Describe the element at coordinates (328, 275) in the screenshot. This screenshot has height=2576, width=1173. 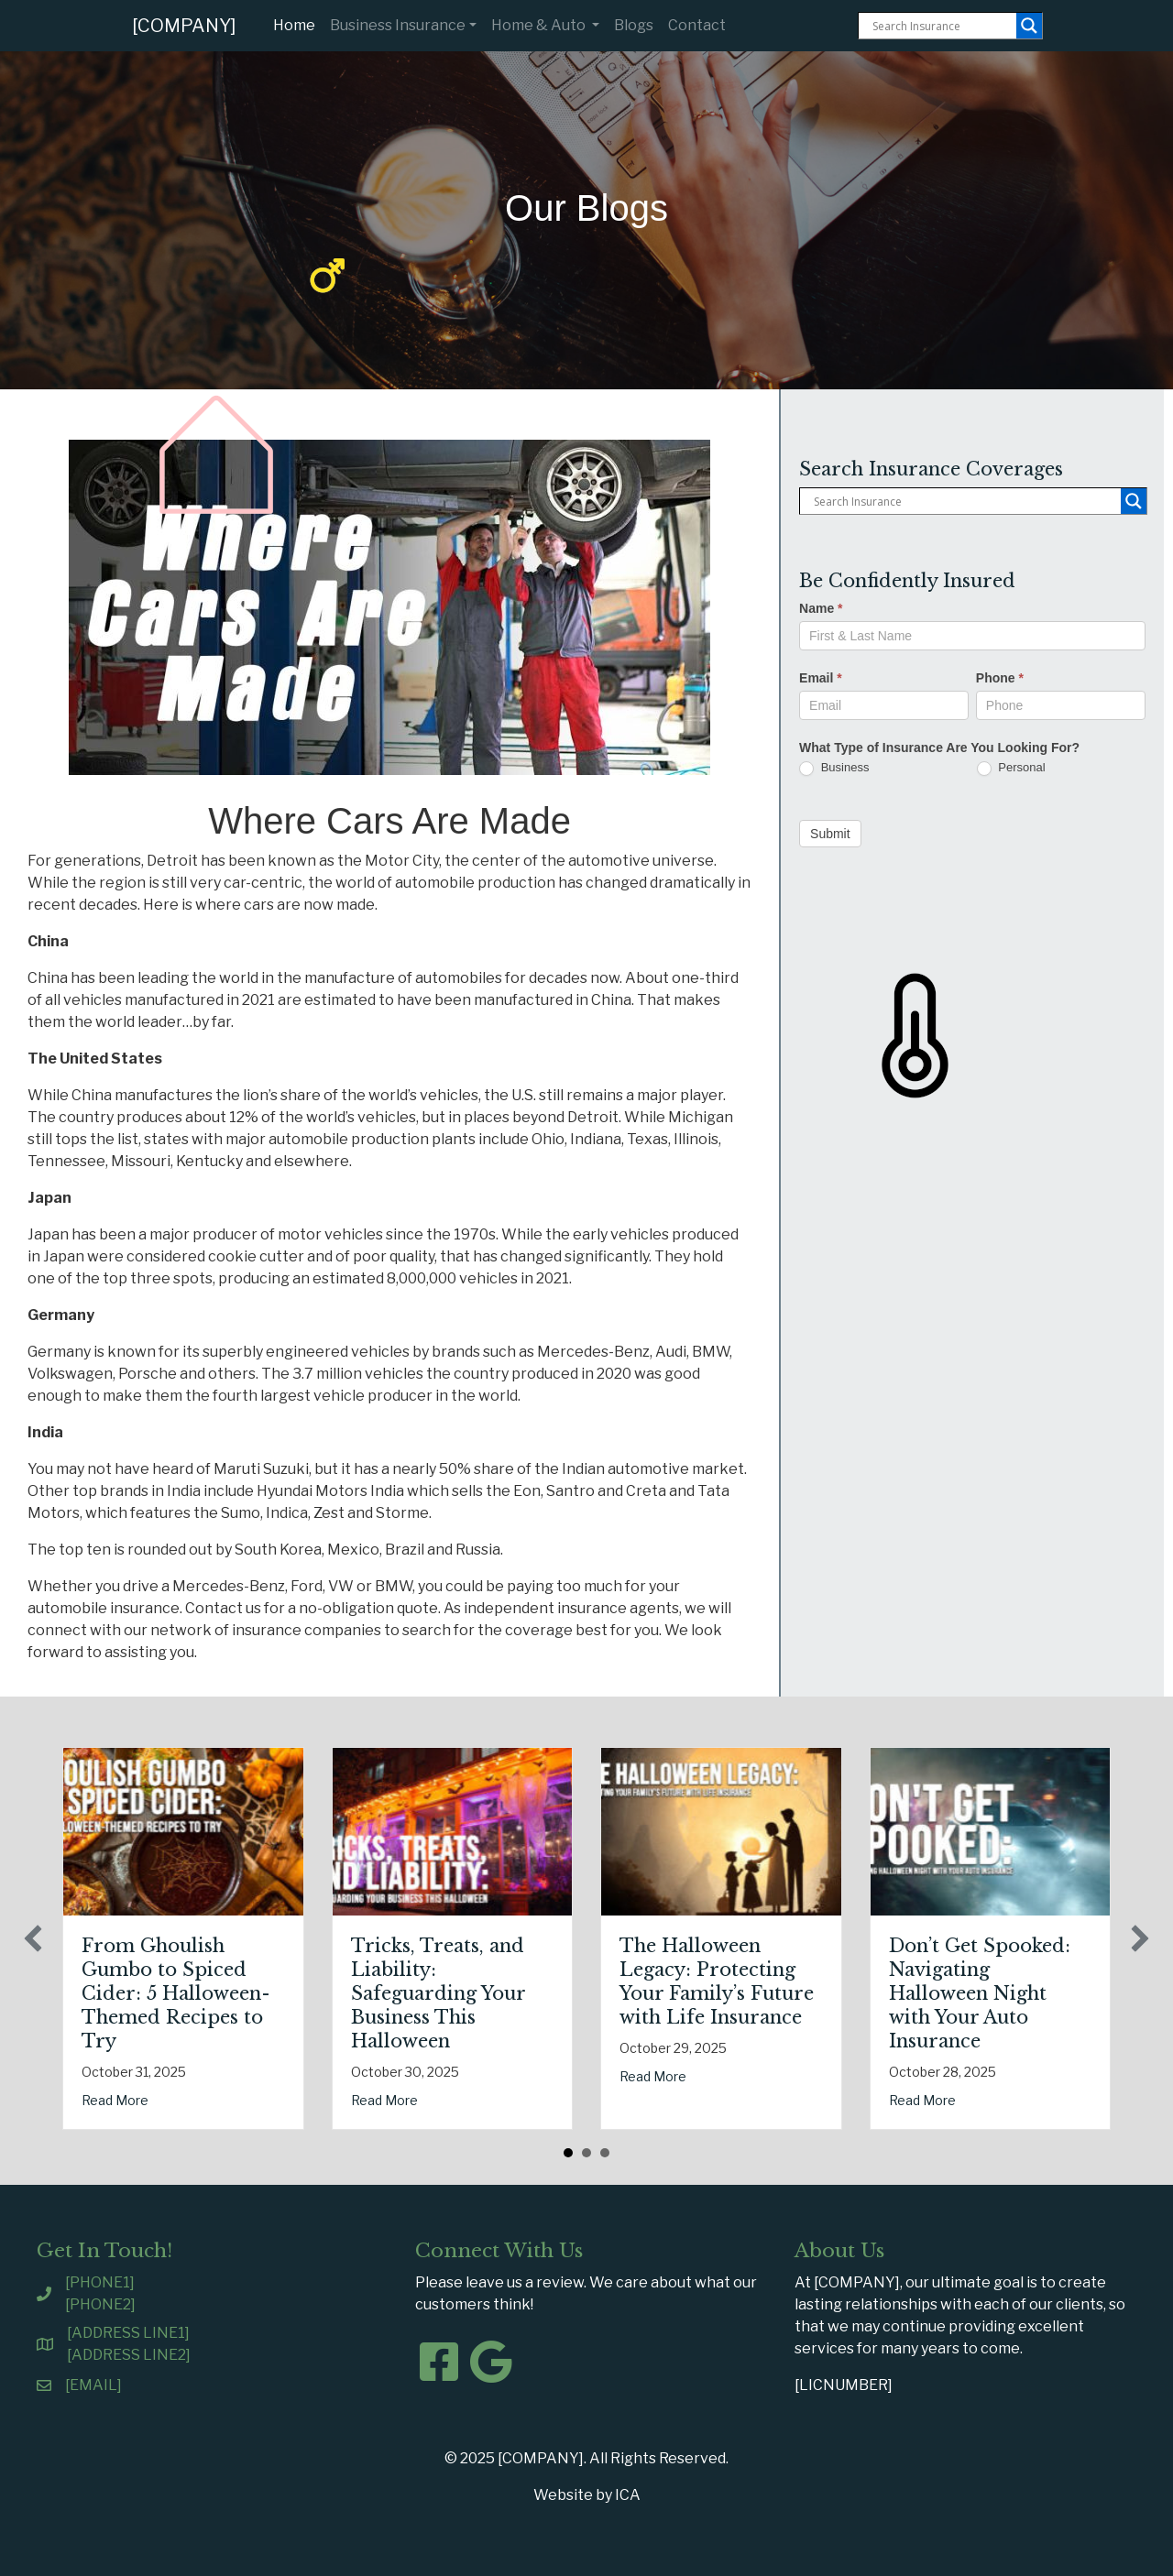
I see `indicates transgender or non-binary gender identity option` at that location.